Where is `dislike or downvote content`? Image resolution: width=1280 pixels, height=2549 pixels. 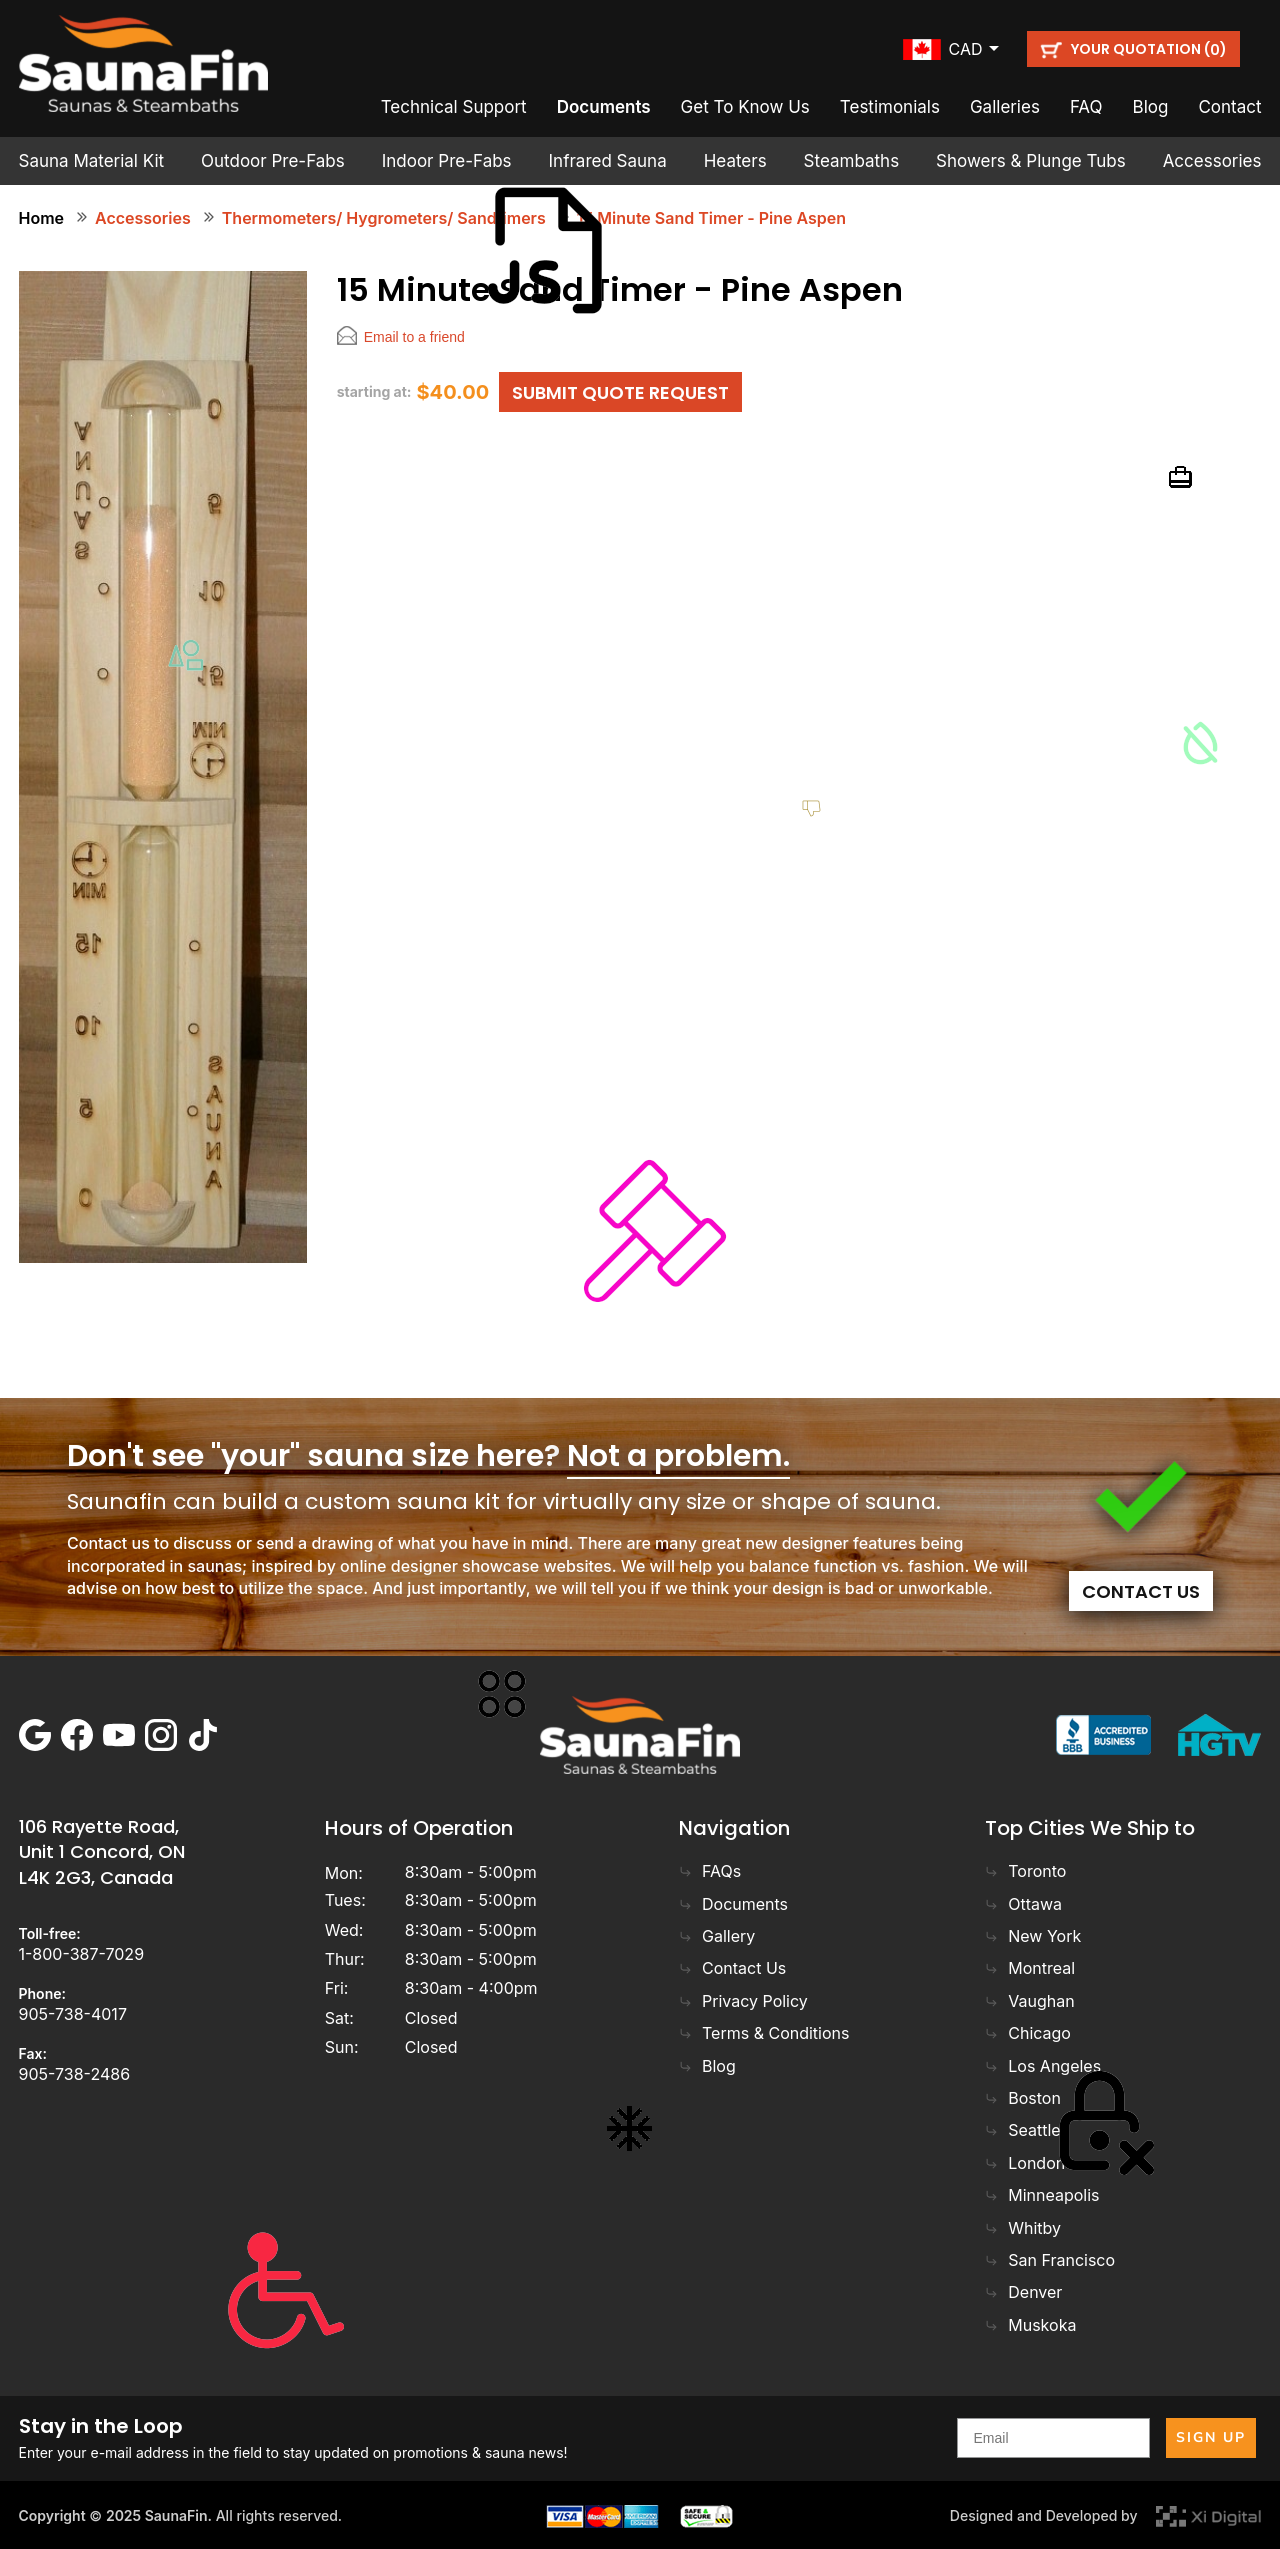 dislike or downvote content is located at coordinates (811, 807).